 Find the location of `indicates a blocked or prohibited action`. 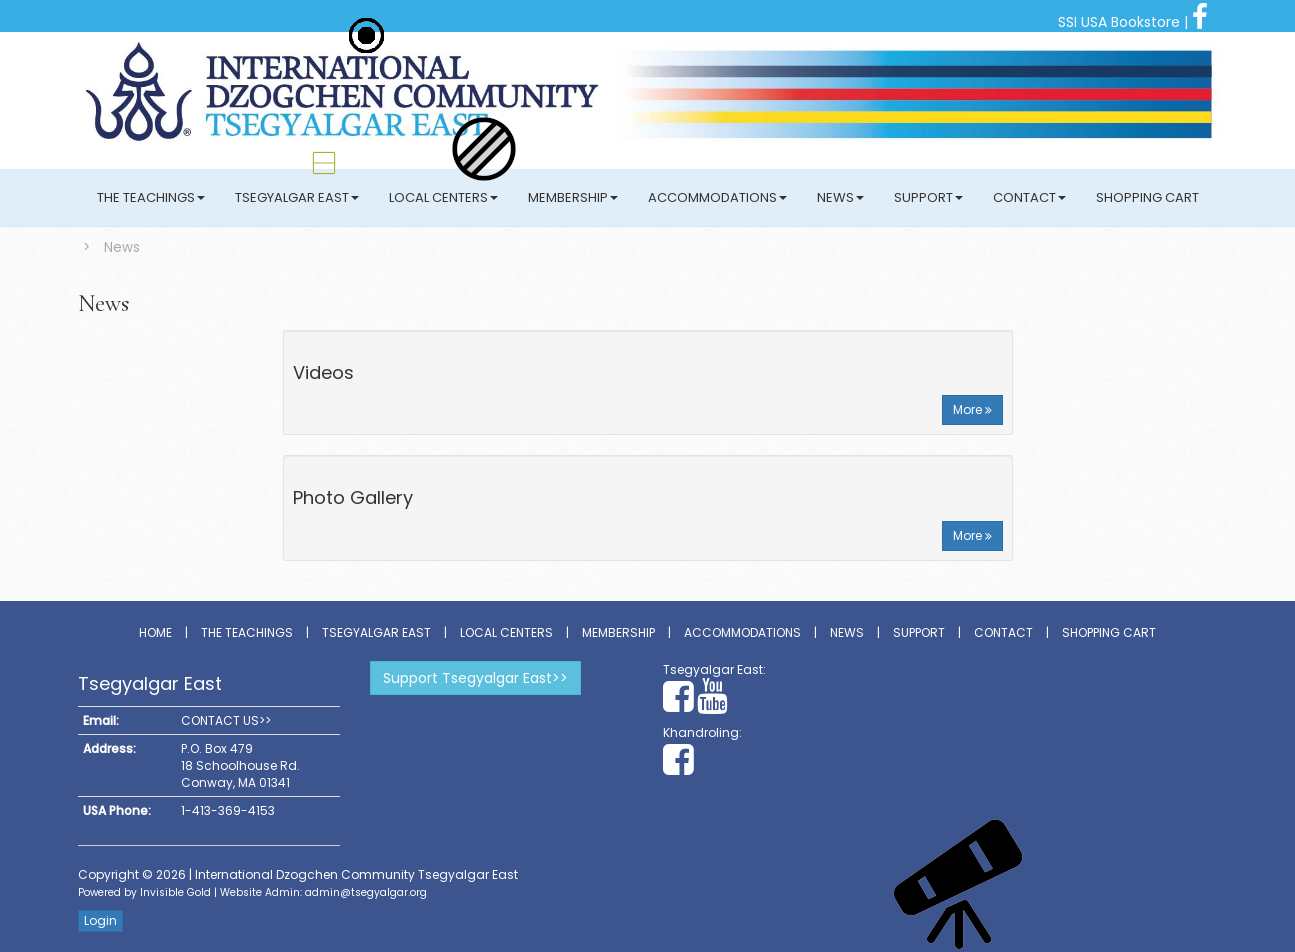

indicates a blocked or prohibited action is located at coordinates (484, 149).